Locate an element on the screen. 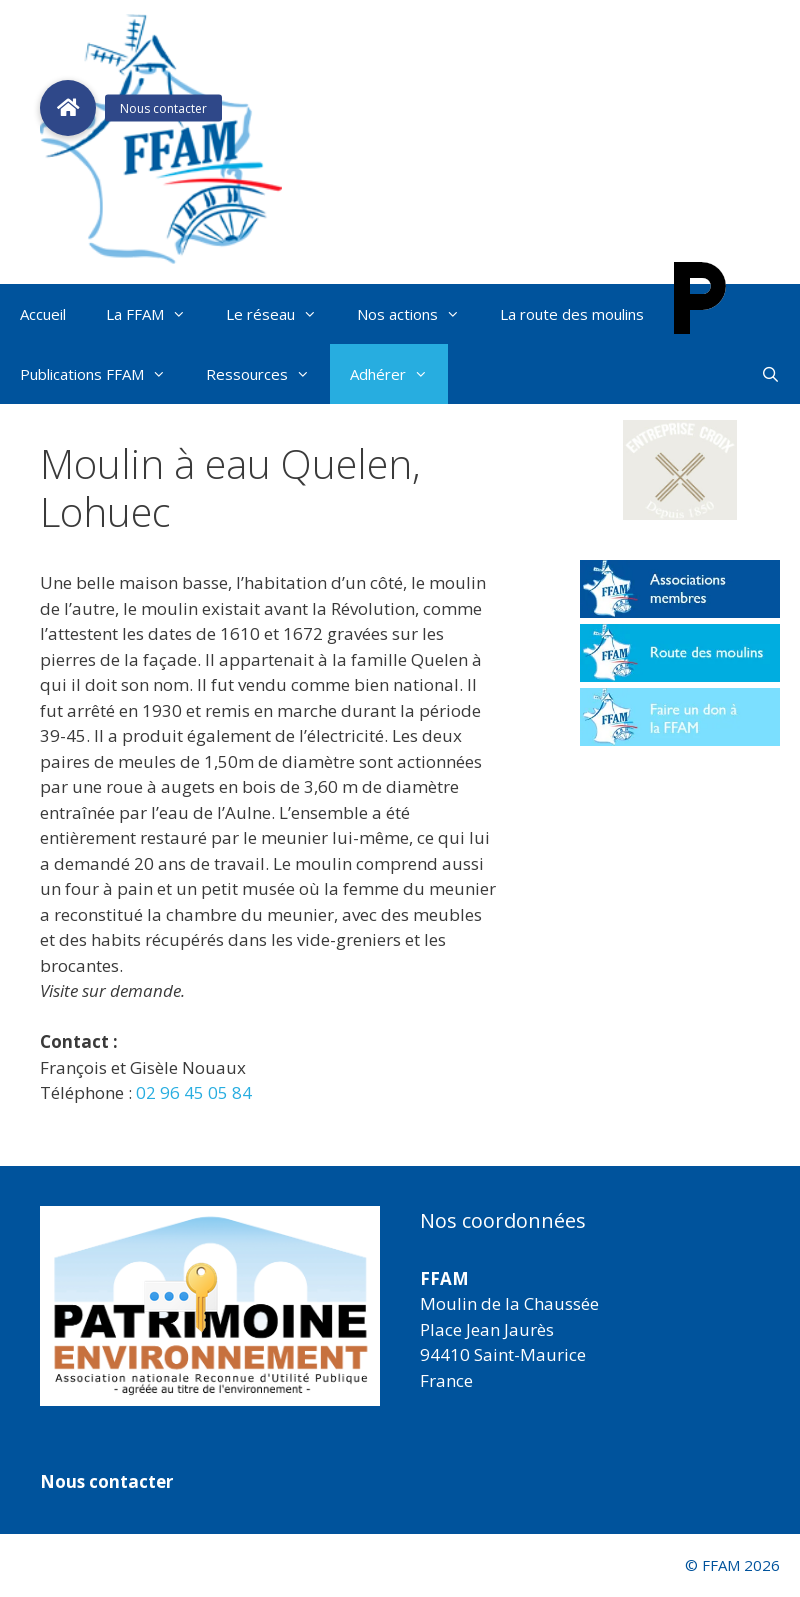 The height and width of the screenshot is (1597, 800). find nearby parking locations is located at coordinates (698, 298).